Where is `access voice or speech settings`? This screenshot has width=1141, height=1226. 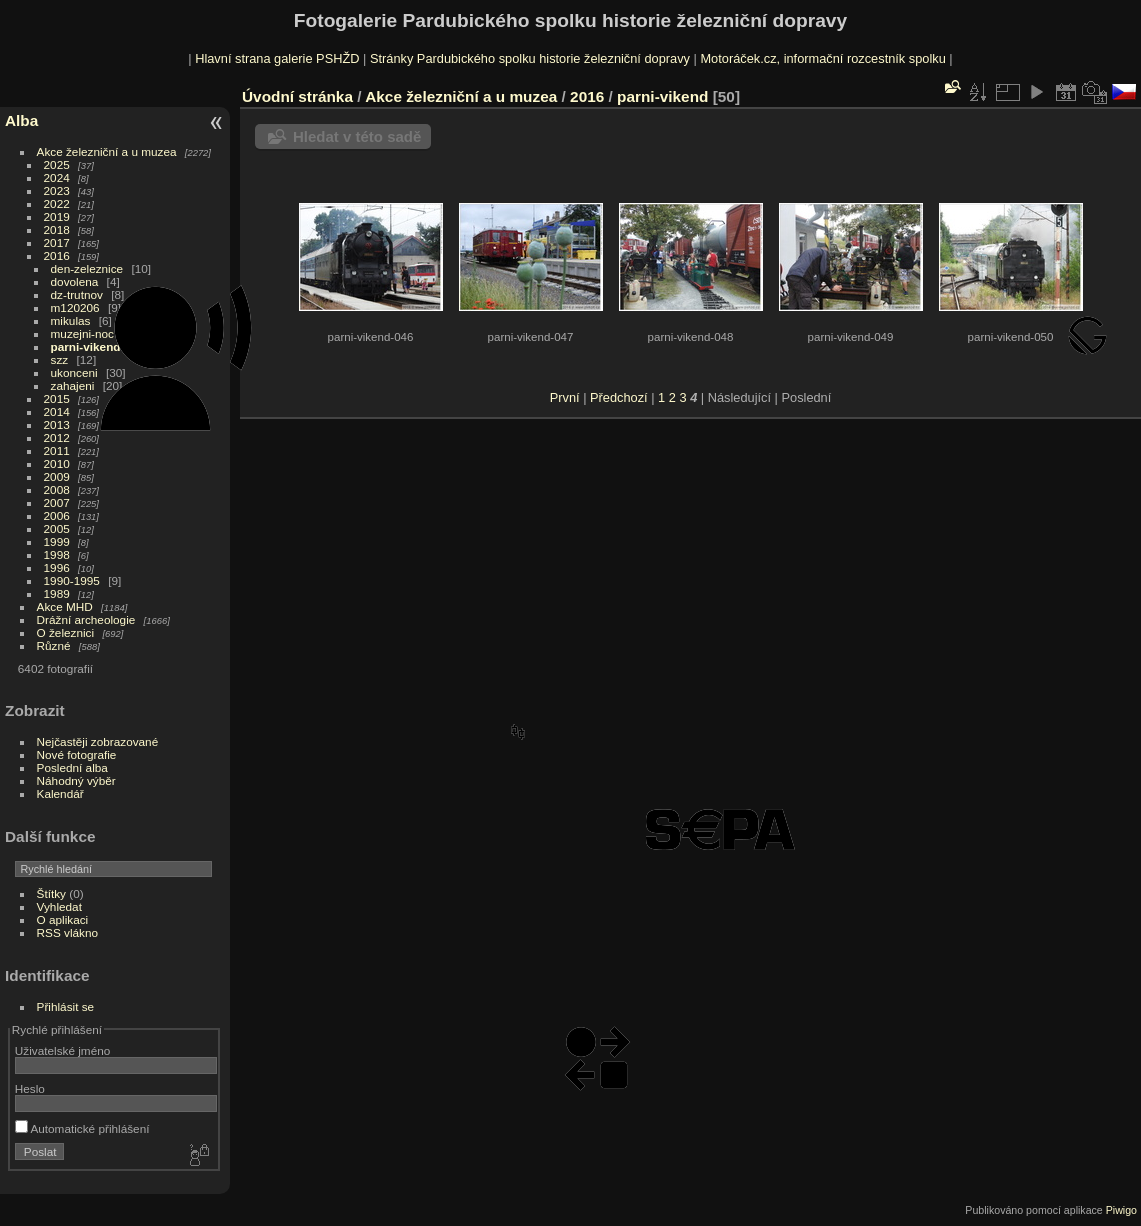
access voice or speech settings is located at coordinates (176, 362).